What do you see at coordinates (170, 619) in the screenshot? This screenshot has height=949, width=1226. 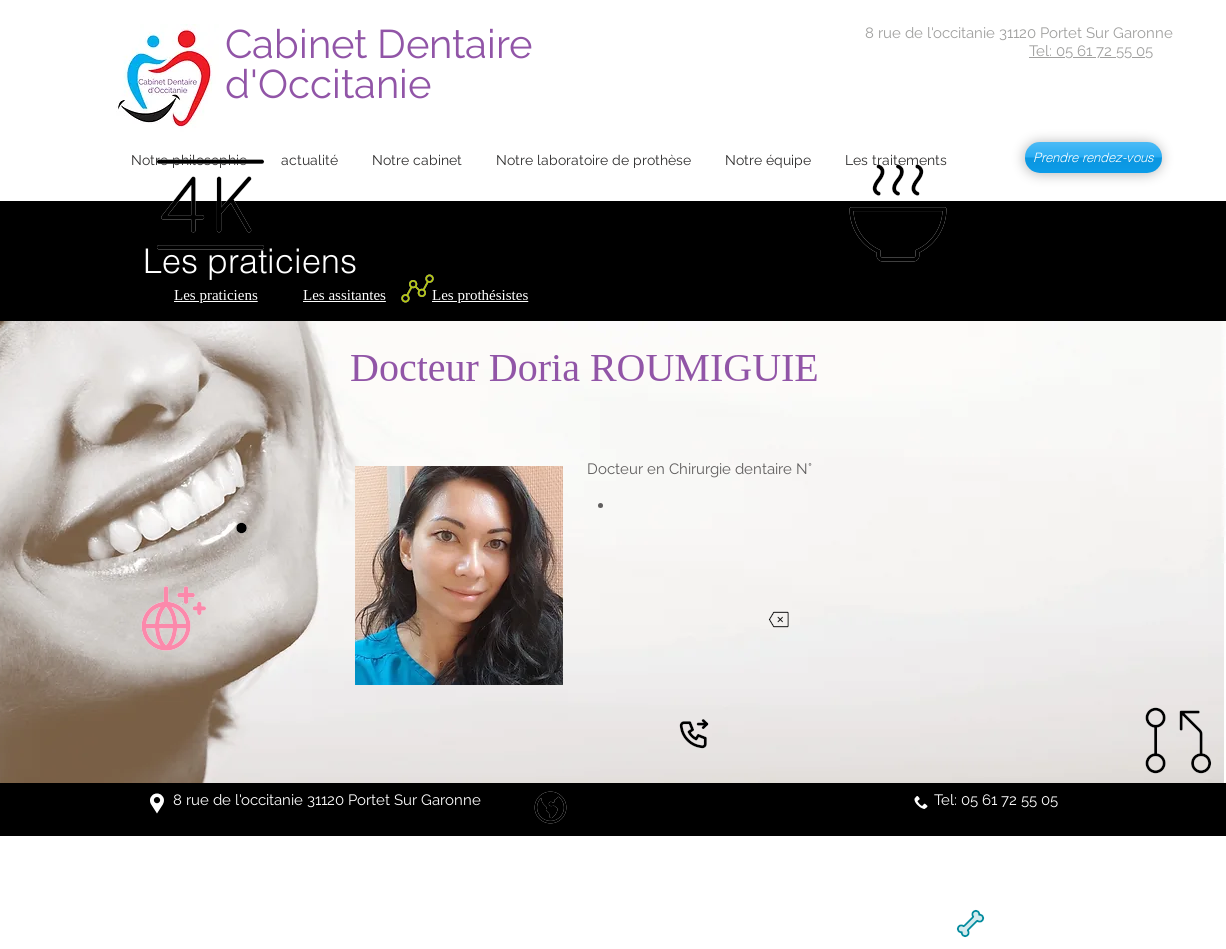 I see `access party or event mode` at bounding box center [170, 619].